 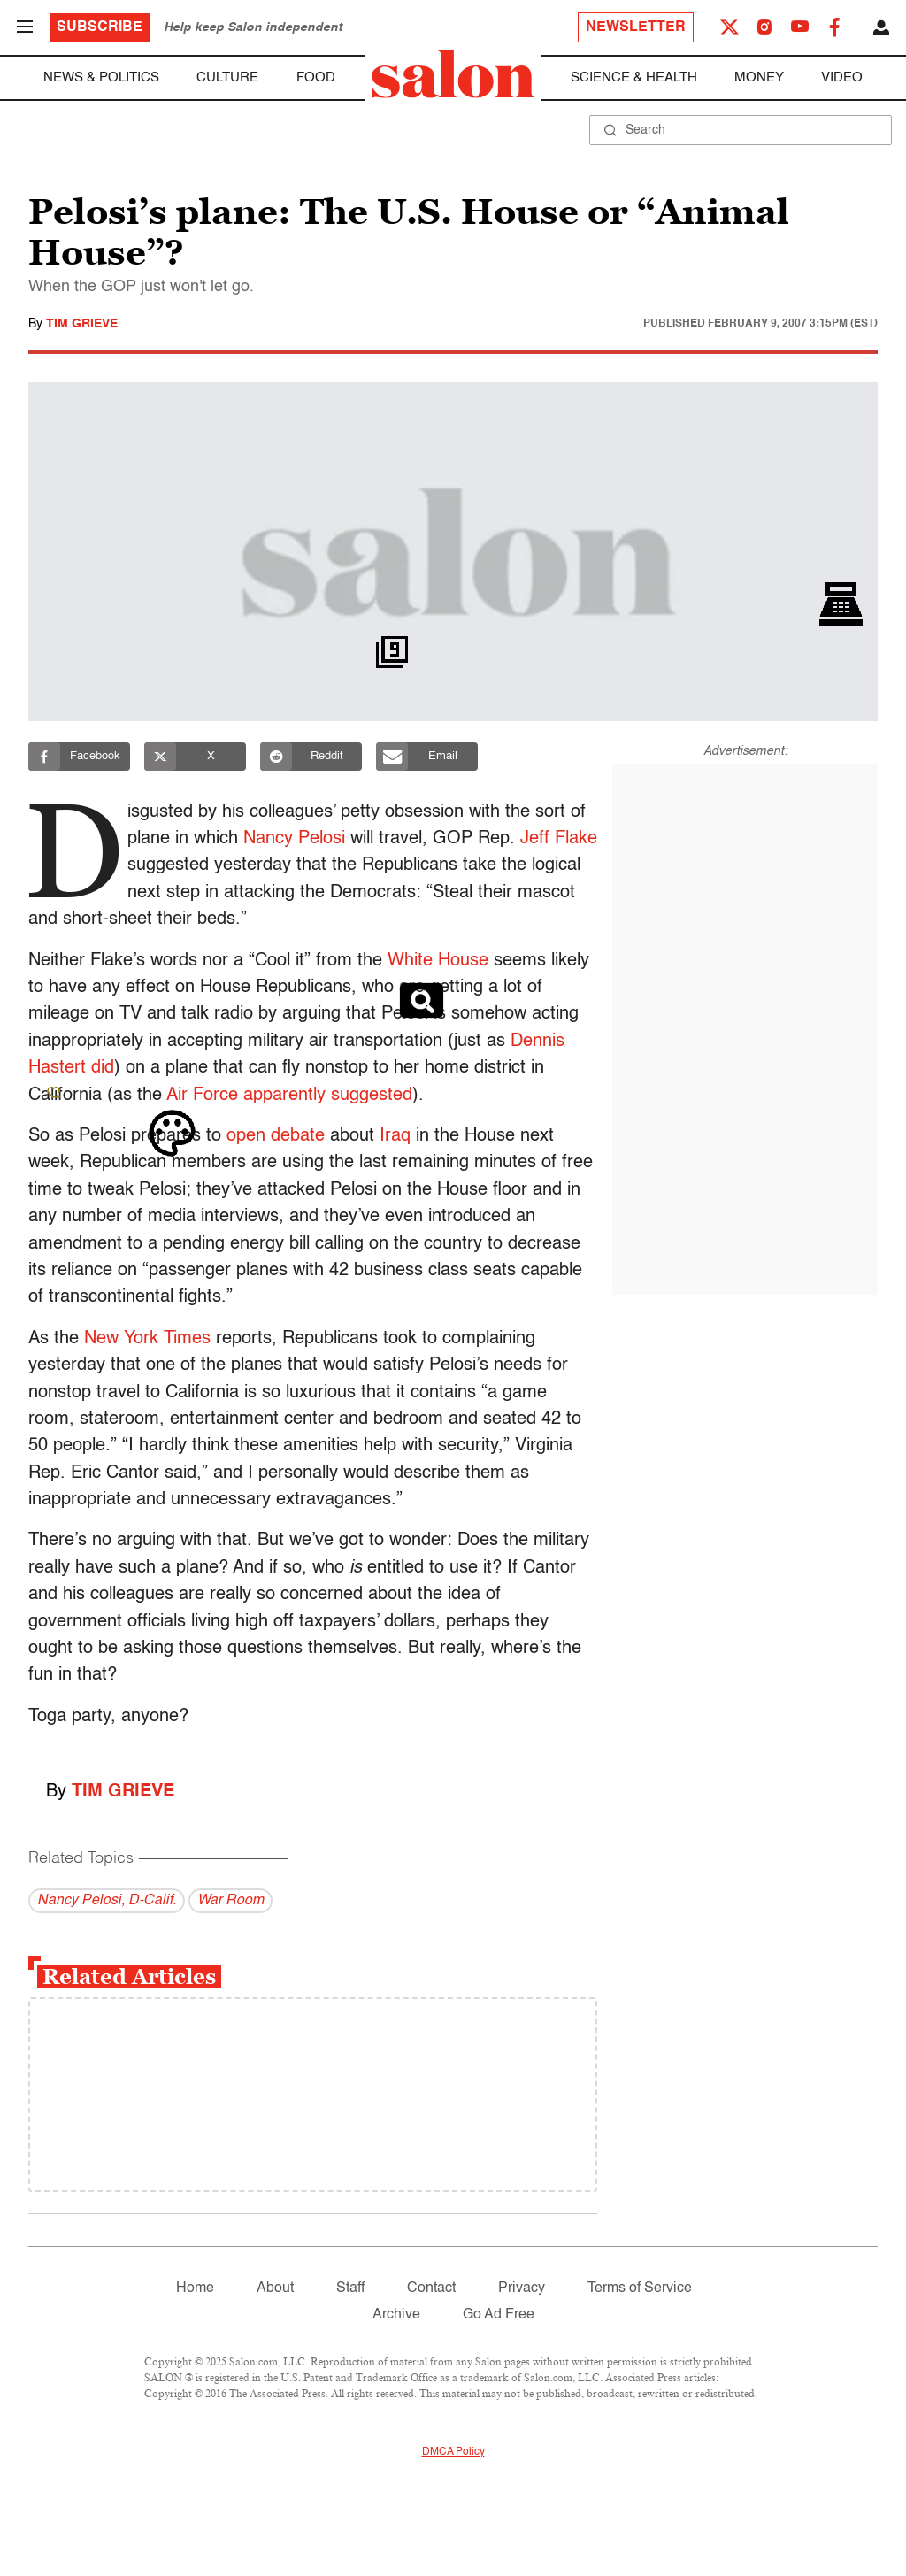 What do you see at coordinates (172, 1133) in the screenshot?
I see `customize color or theme settings` at bounding box center [172, 1133].